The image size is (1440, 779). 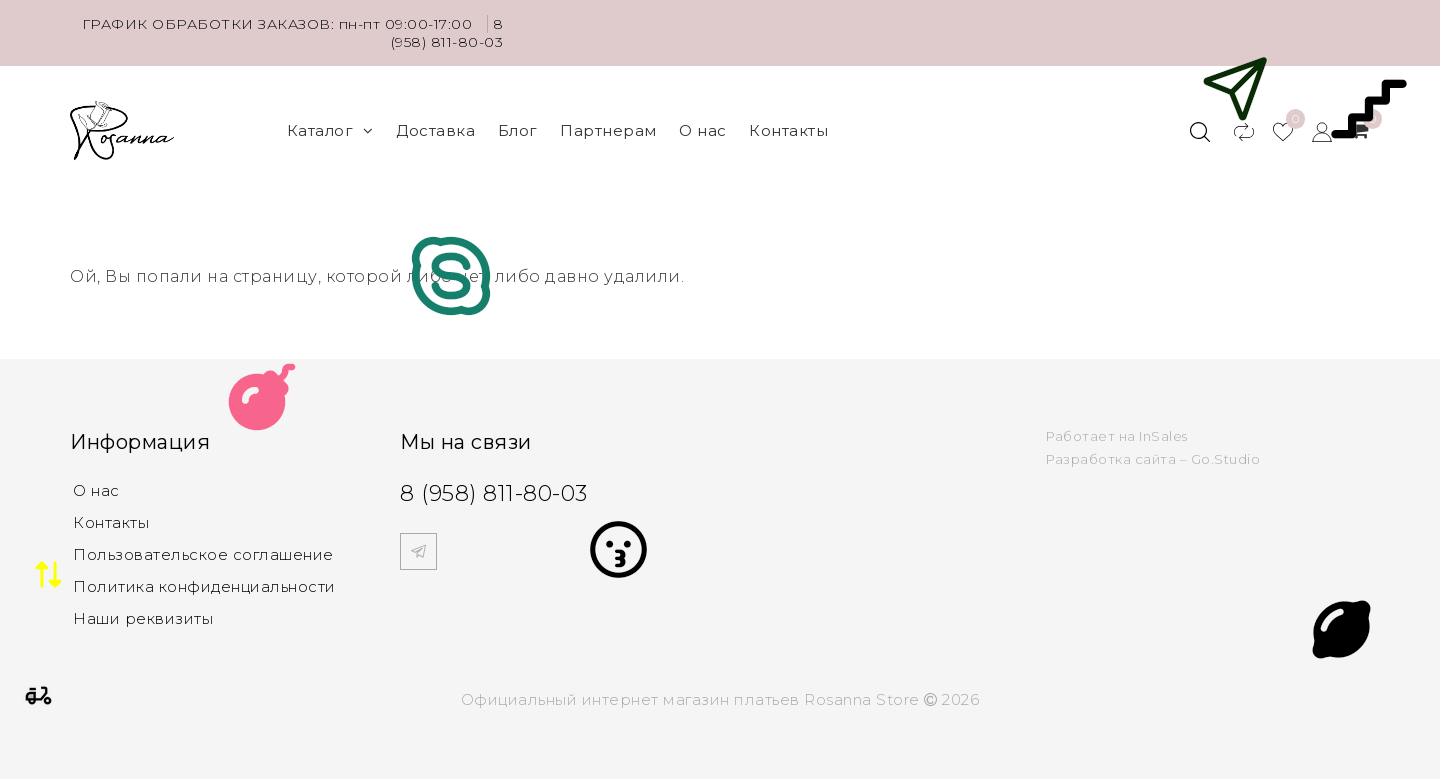 What do you see at coordinates (1341, 629) in the screenshot?
I see `indicates fresh or organic content` at bounding box center [1341, 629].